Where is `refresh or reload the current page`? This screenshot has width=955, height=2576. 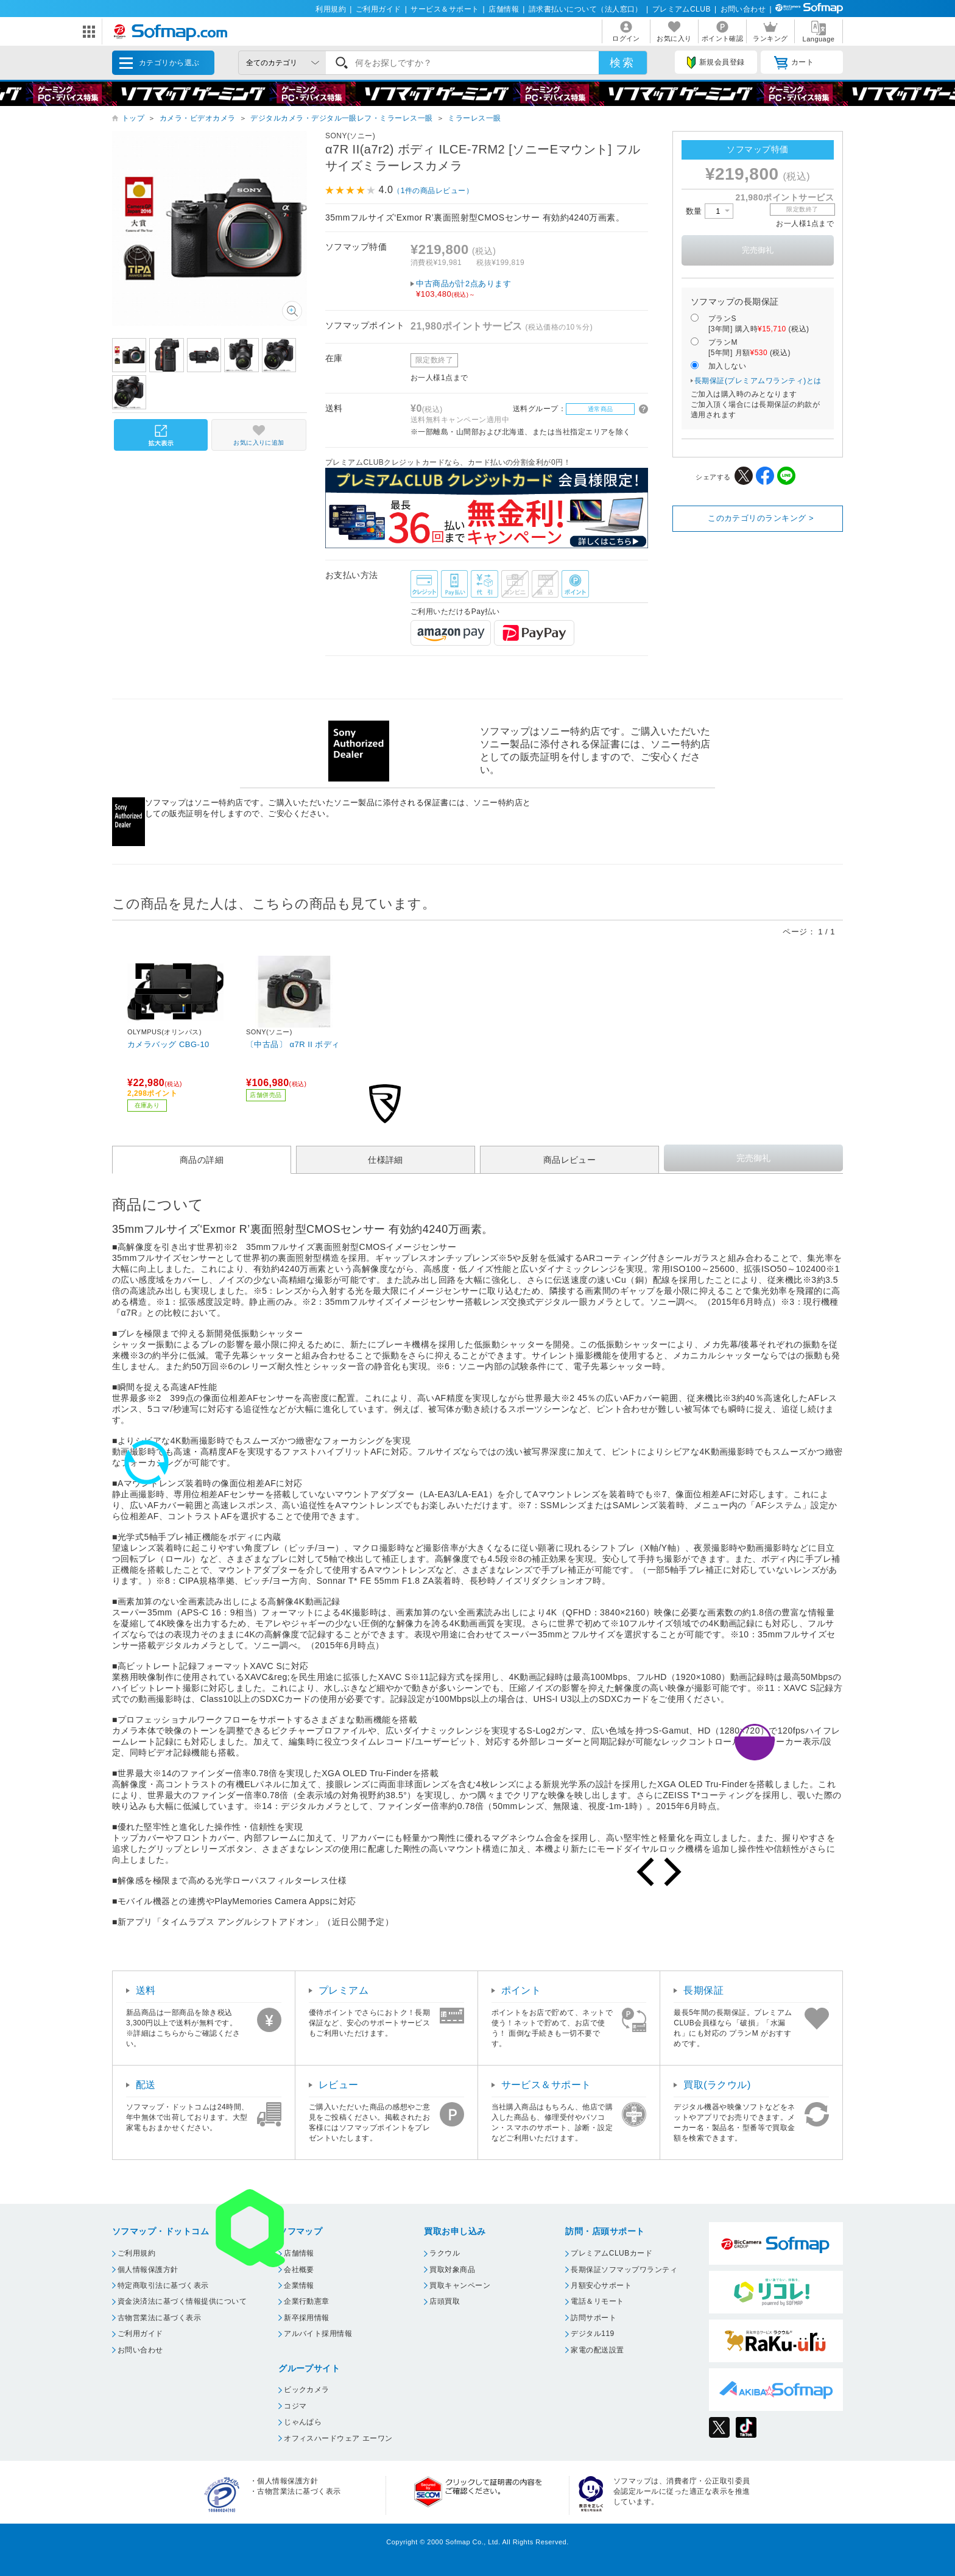
refresh or reload the current page is located at coordinates (146, 1462).